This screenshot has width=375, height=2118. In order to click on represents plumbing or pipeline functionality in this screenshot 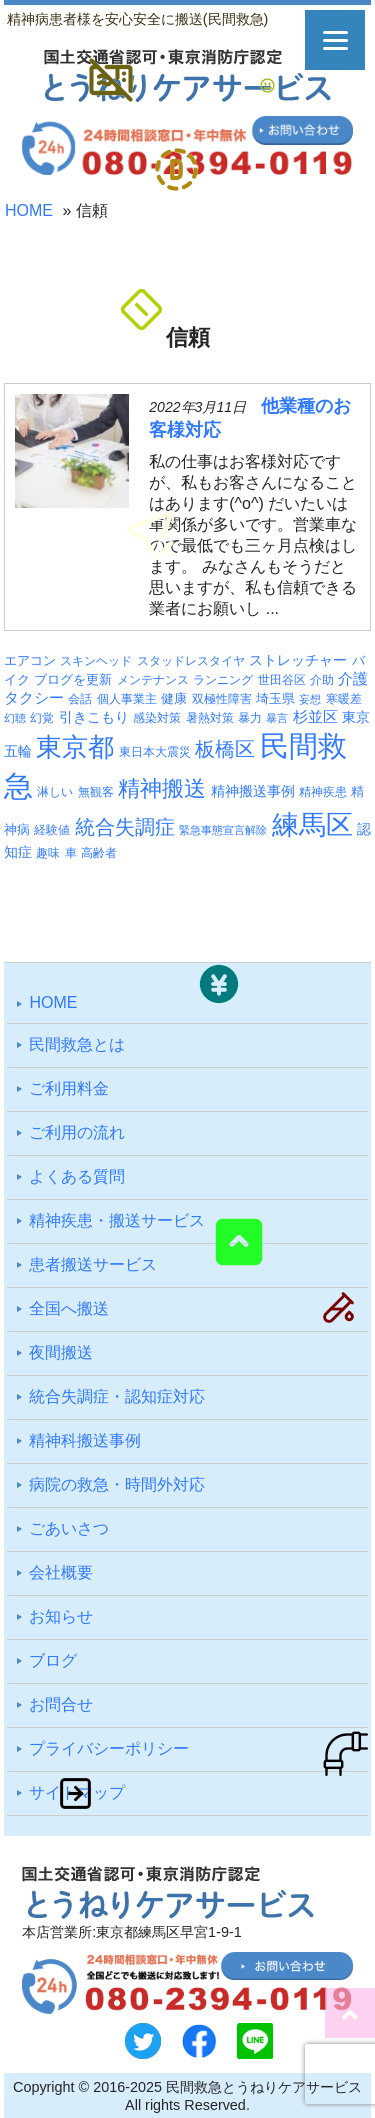, I will do `click(344, 1752)`.